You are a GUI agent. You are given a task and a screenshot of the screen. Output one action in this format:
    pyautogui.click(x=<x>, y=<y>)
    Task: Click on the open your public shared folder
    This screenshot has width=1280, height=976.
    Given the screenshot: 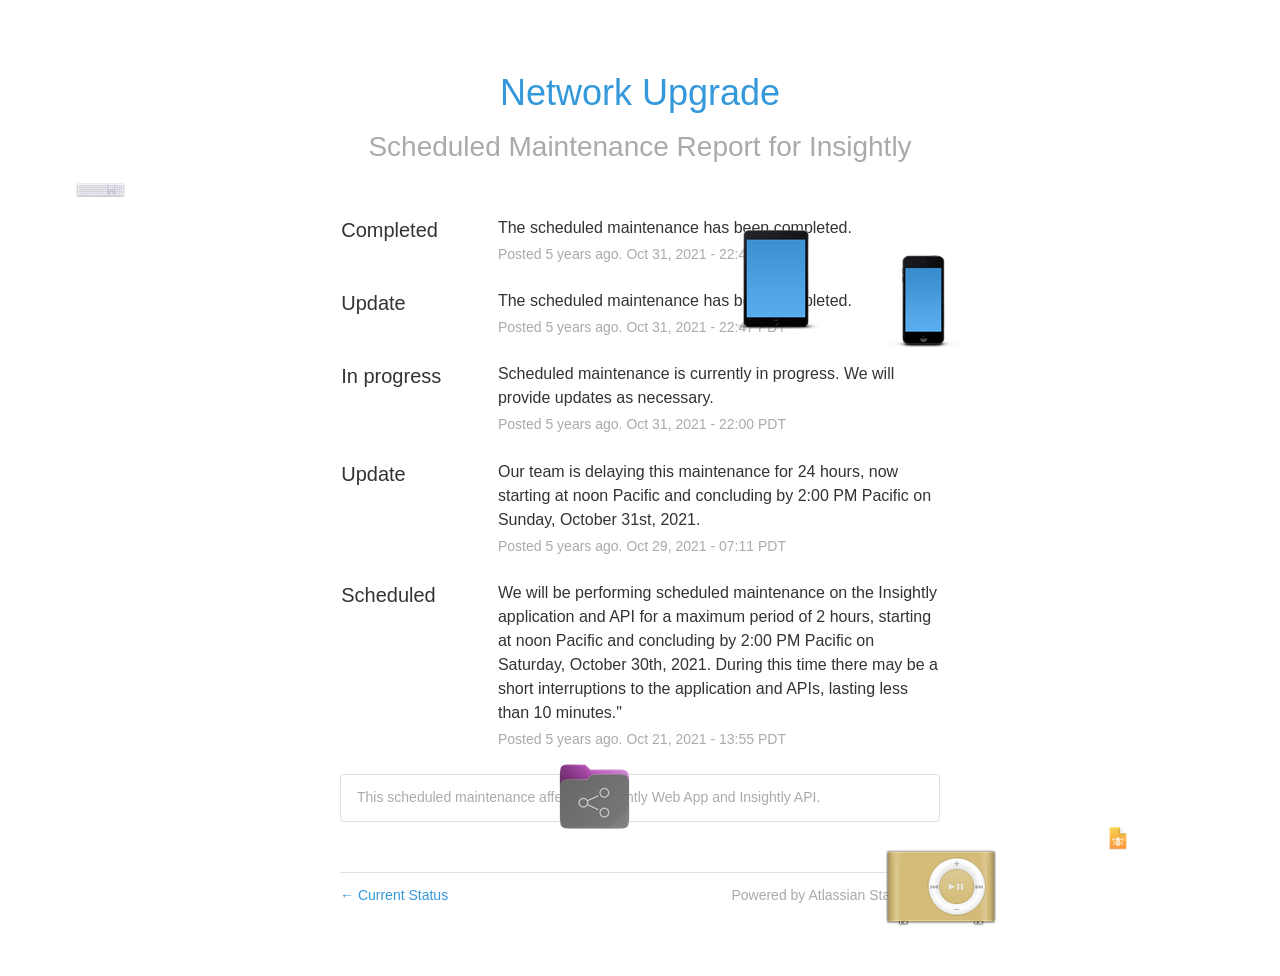 What is the action you would take?
    pyautogui.click(x=594, y=796)
    